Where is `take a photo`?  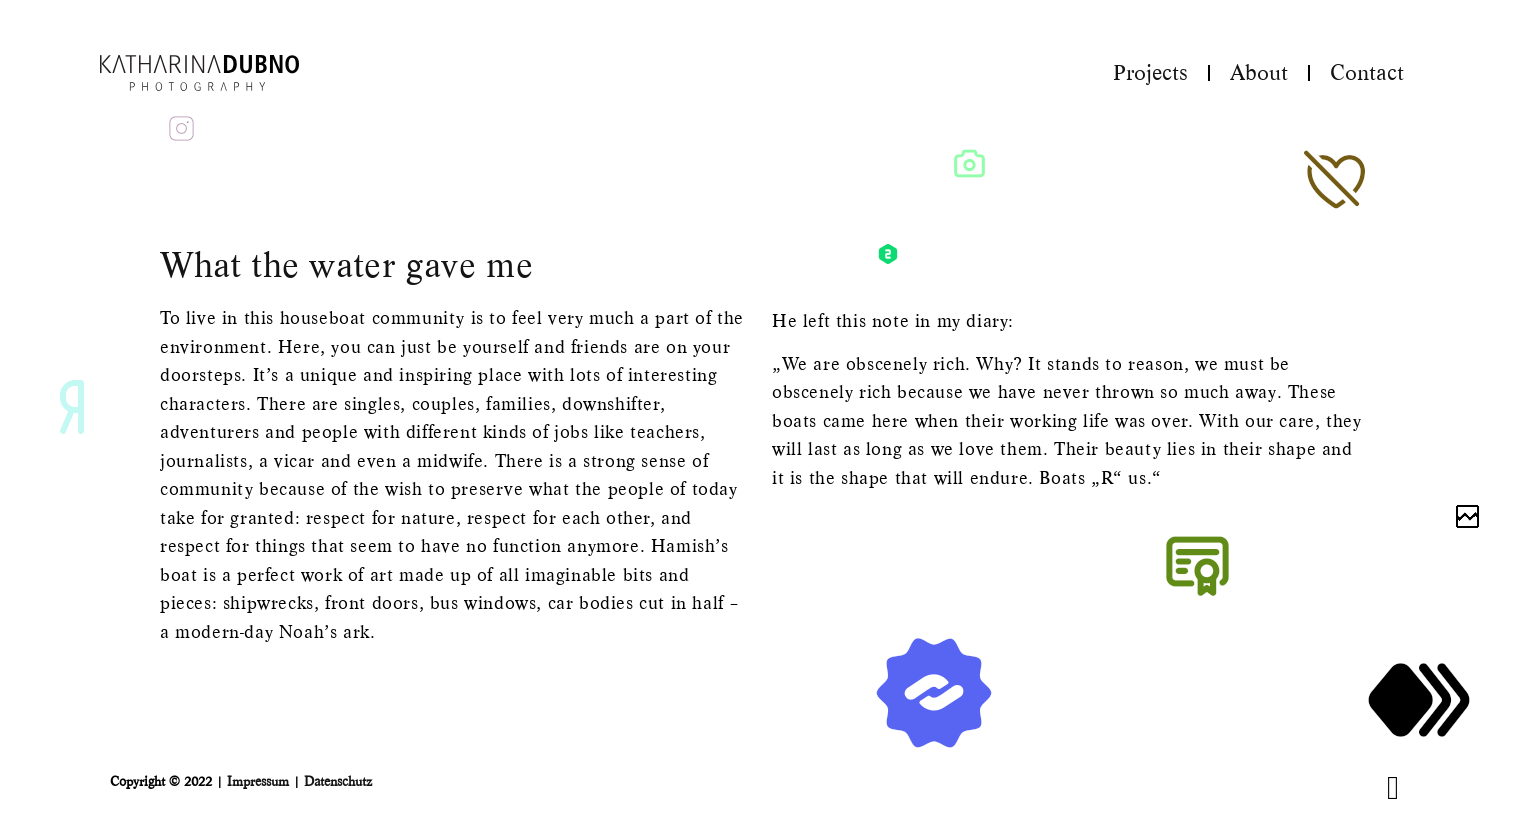 take a photo is located at coordinates (969, 163).